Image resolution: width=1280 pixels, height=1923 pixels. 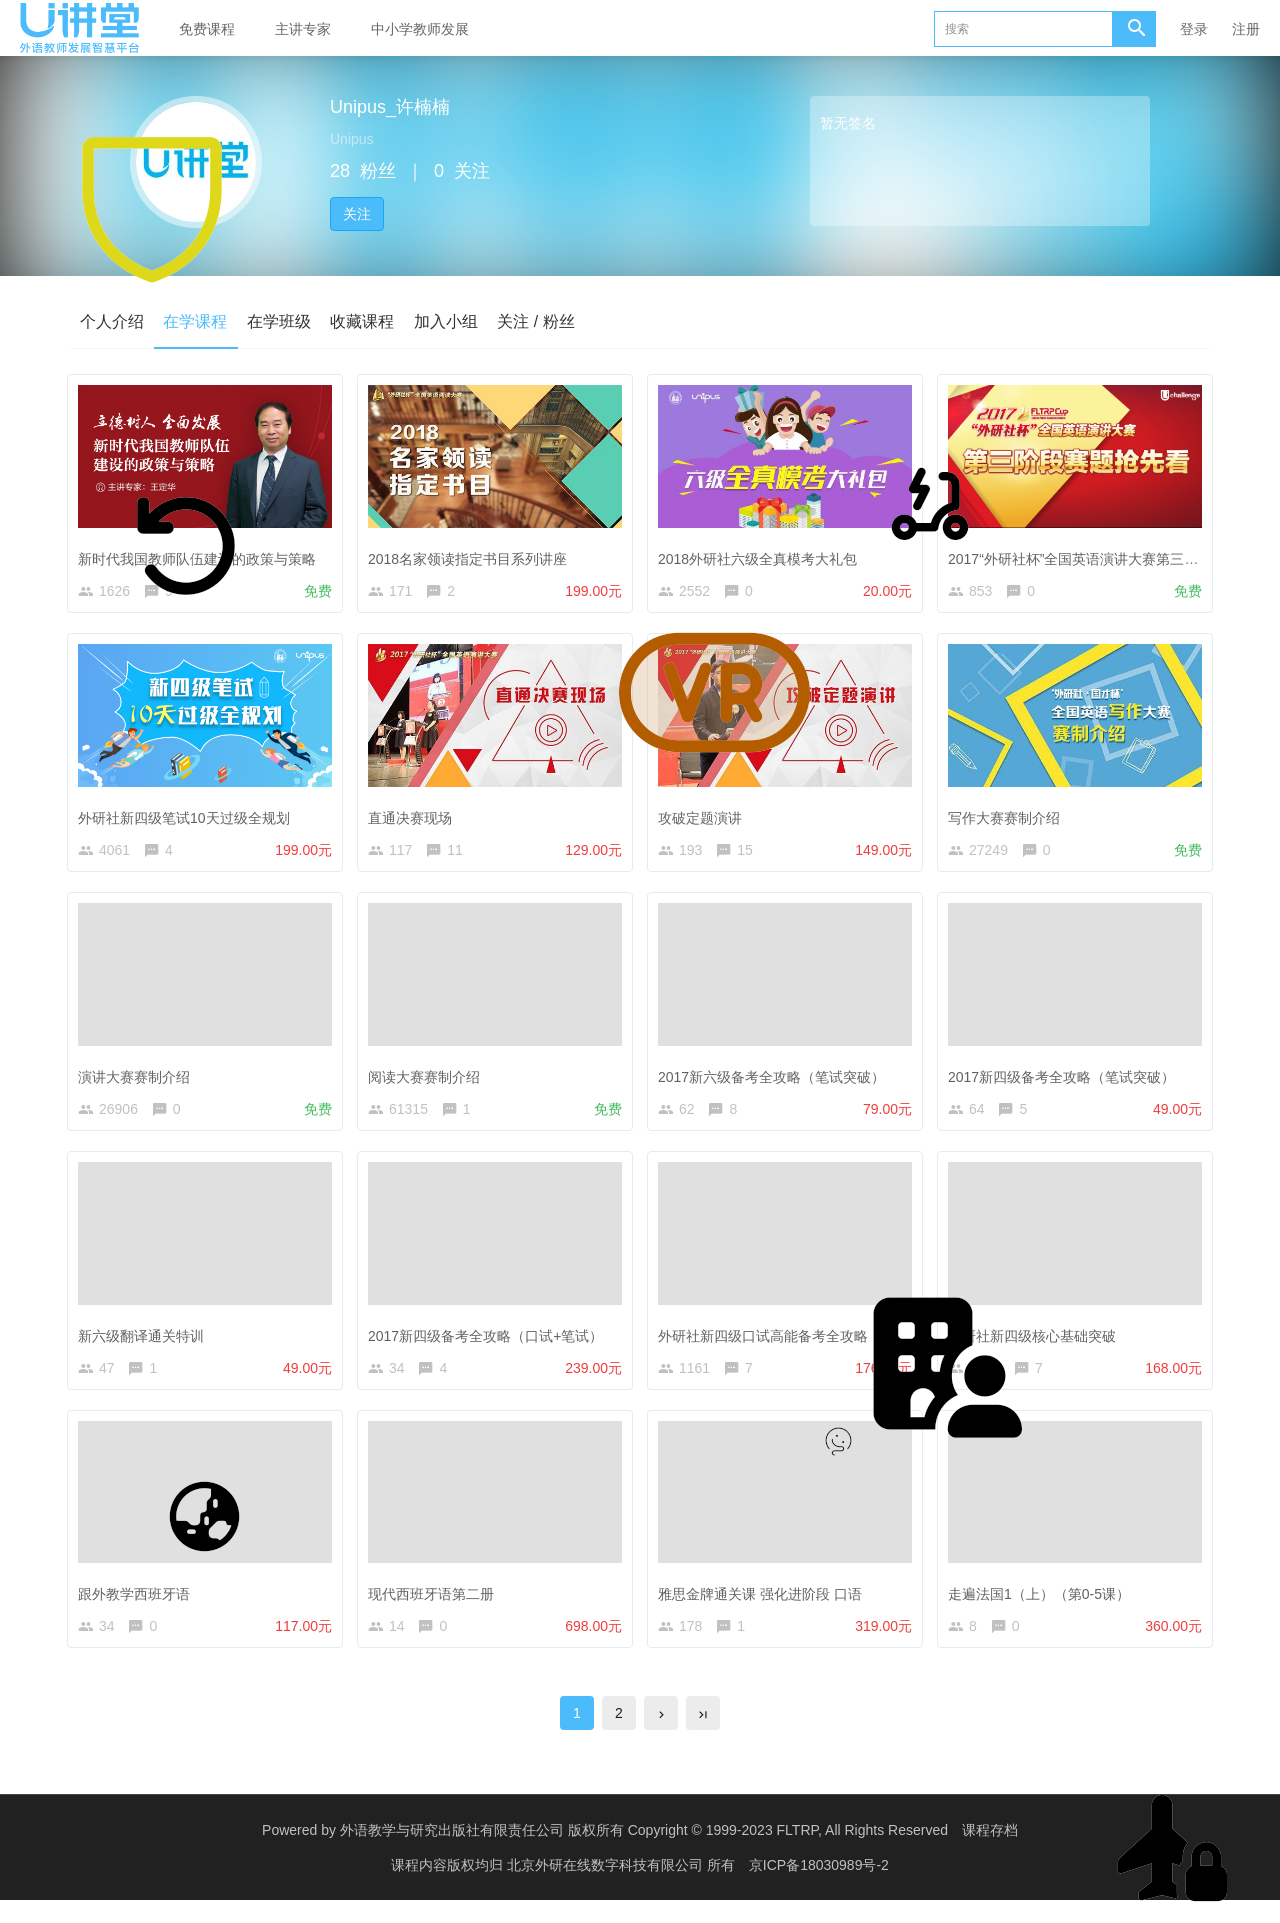 I want to click on airplane mode is locked or restricted, so click(x=1168, y=1848).